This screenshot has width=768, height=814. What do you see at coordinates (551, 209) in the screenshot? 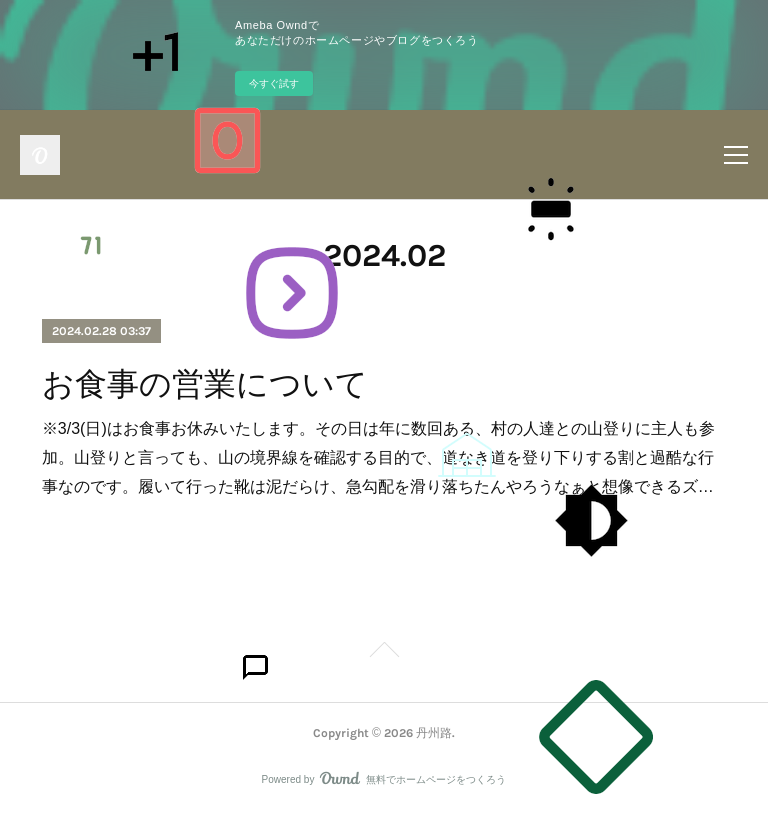
I see `adjust screen brightness settings` at bounding box center [551, 209].